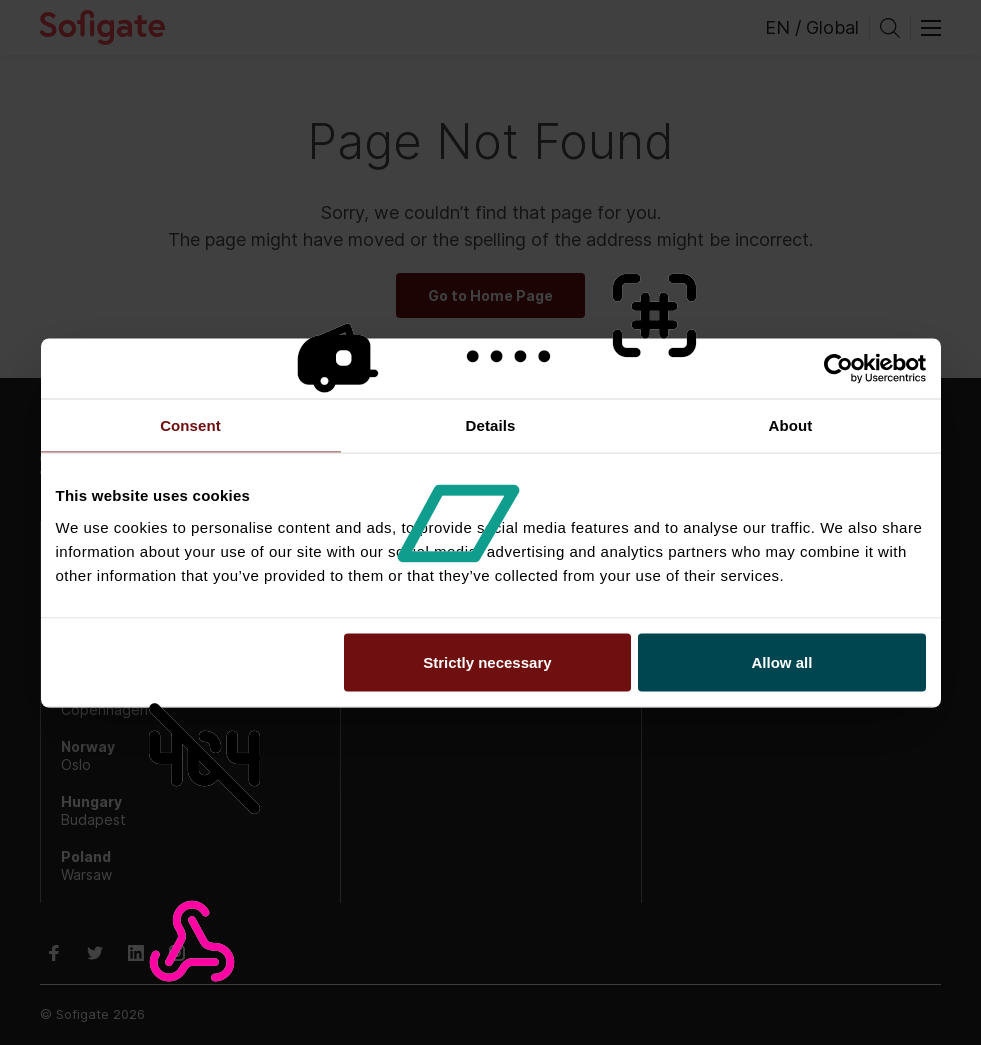 This screenshot has height=1045, width=981. What do you see at coordinates (204, 758) in the screenshot?
I see `indicates 404 error detection is disabled` at bounding box center [204, 758].